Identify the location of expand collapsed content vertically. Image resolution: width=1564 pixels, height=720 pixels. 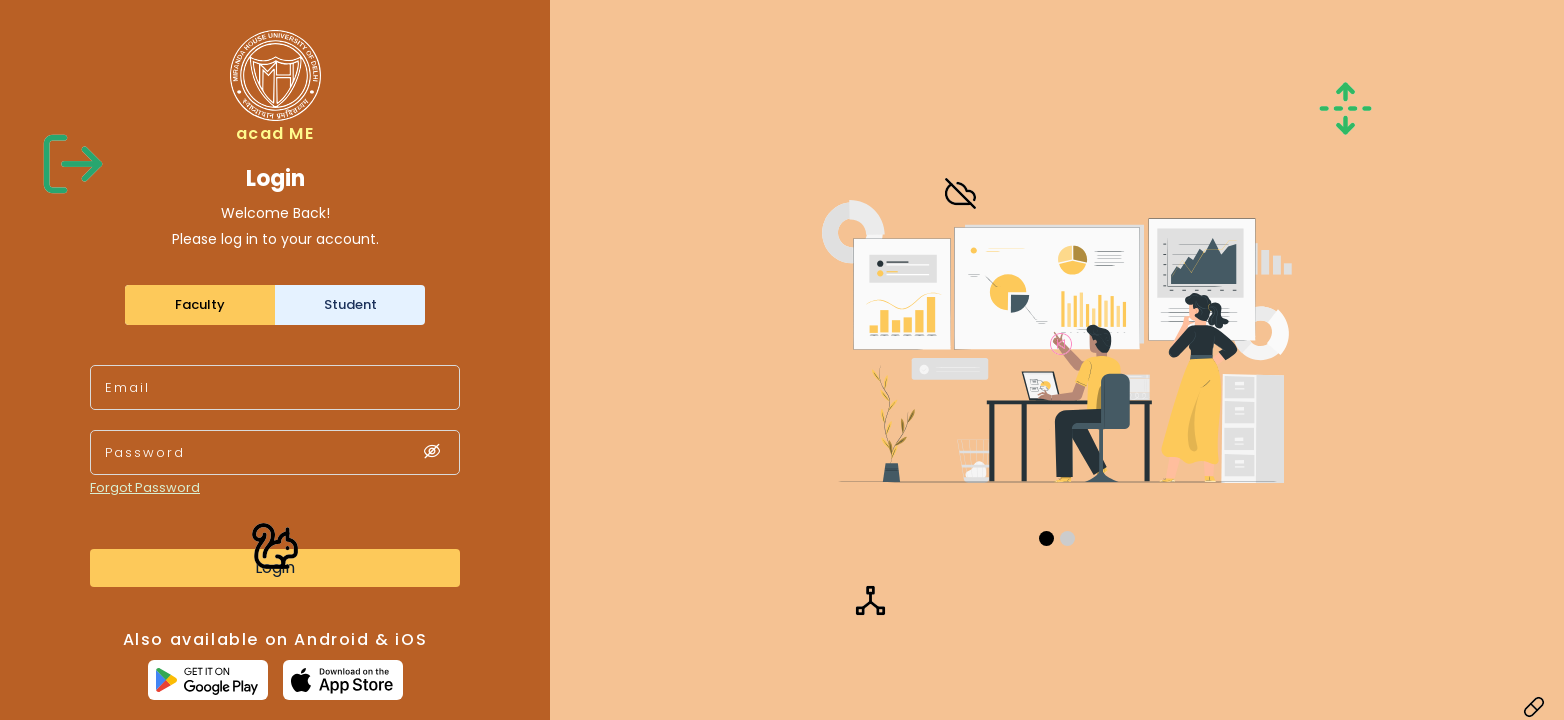
(1345, 108).